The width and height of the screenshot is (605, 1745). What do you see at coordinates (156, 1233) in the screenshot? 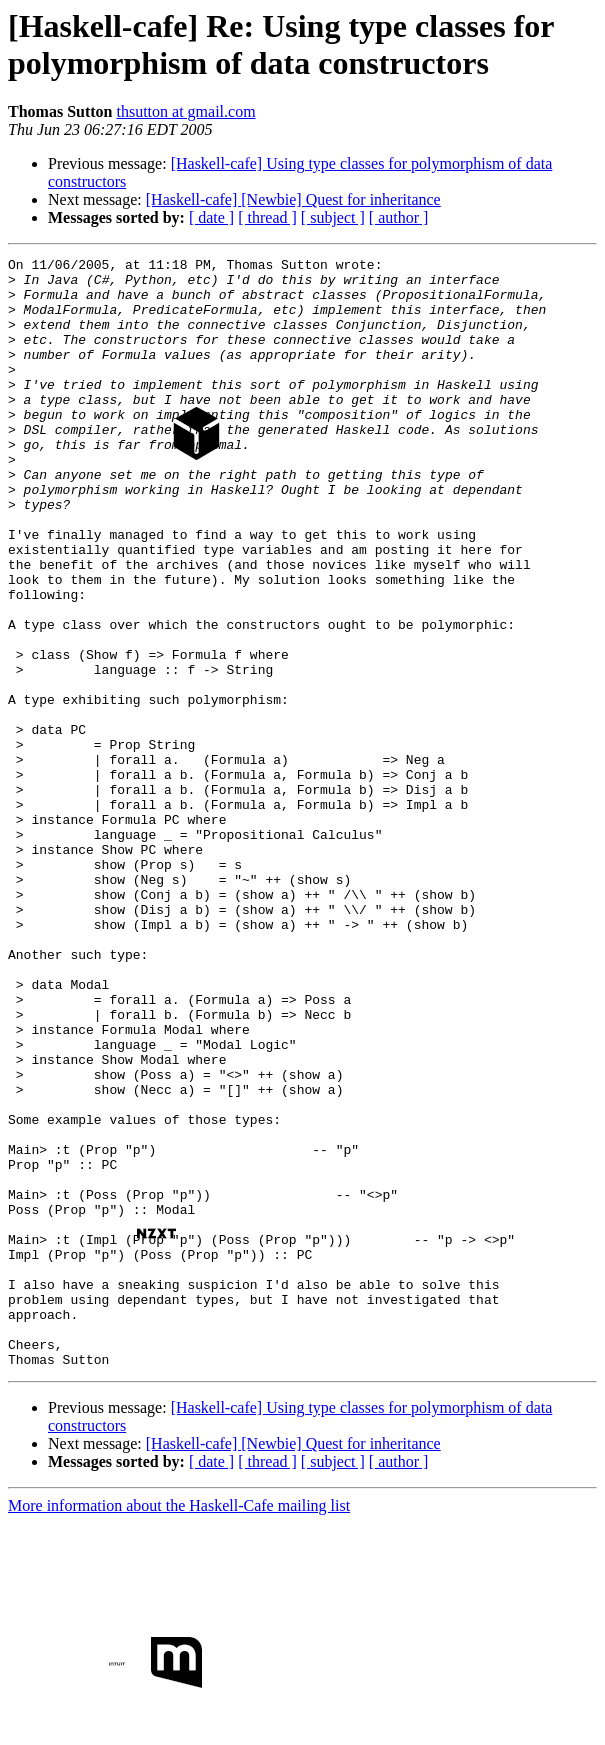
I see `NZXT brand logo` at bounding box center [156, 1233].